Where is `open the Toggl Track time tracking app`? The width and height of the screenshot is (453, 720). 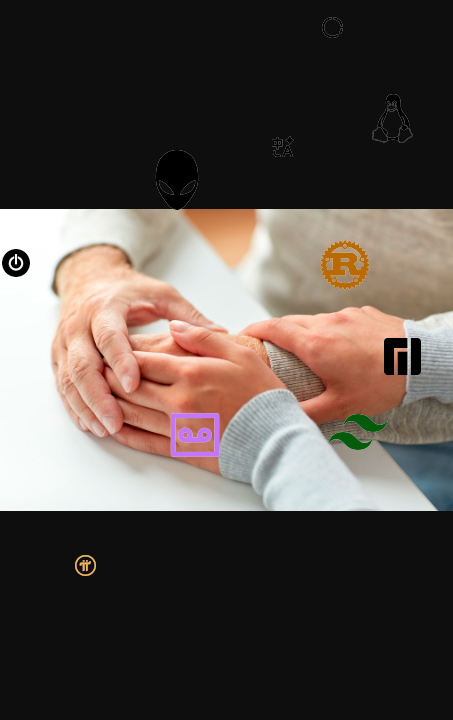 open the Toggl Track time tracking app is located at coordinates (16, 263).